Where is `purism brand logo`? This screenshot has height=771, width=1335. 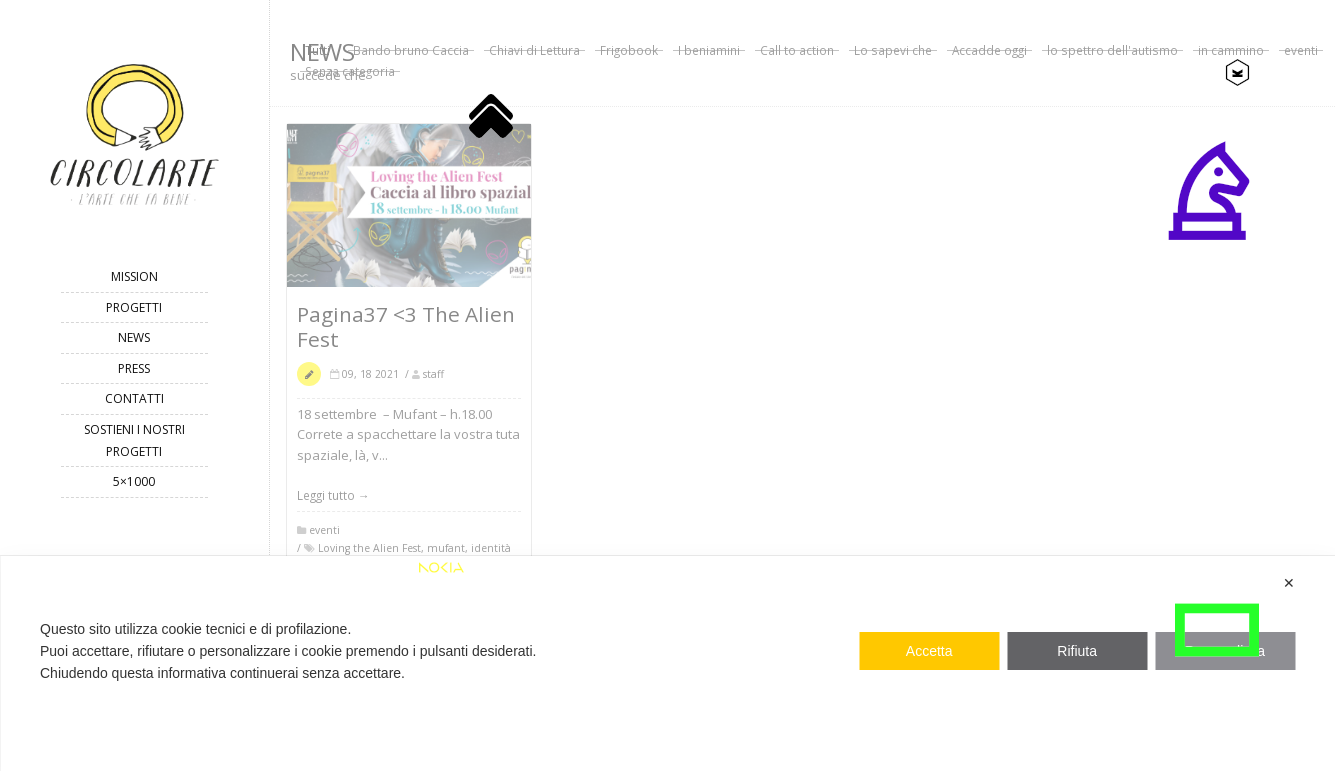
purism brand logo is located at coordinates (1217, 630).